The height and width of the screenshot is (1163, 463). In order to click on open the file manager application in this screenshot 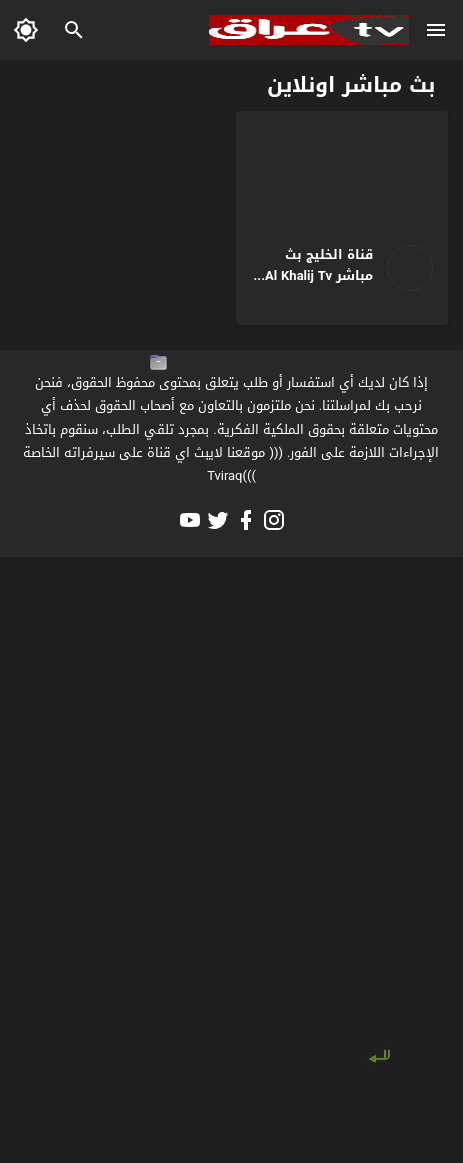, I will do `click(158, 362)`.